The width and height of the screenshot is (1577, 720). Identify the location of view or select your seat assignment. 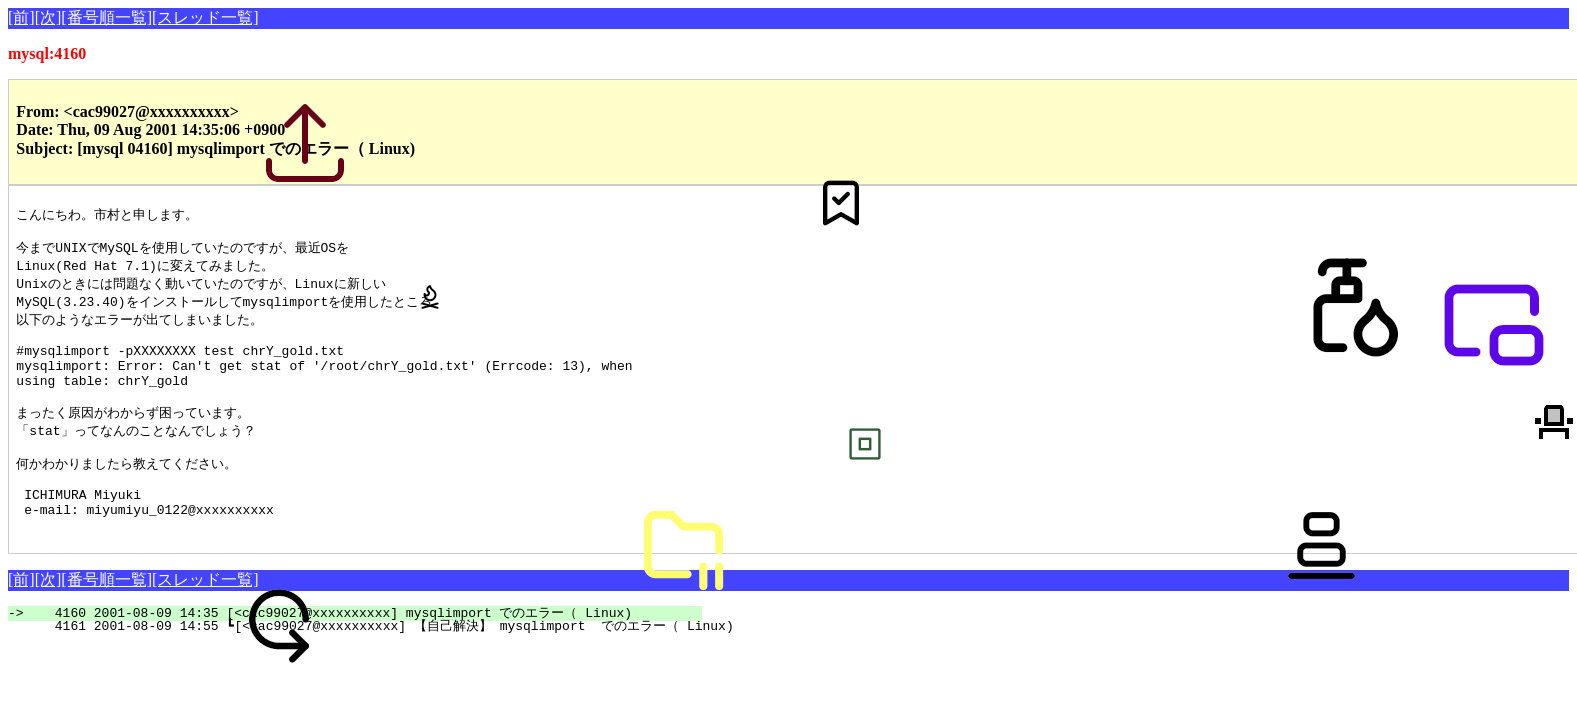
(1554, 422).